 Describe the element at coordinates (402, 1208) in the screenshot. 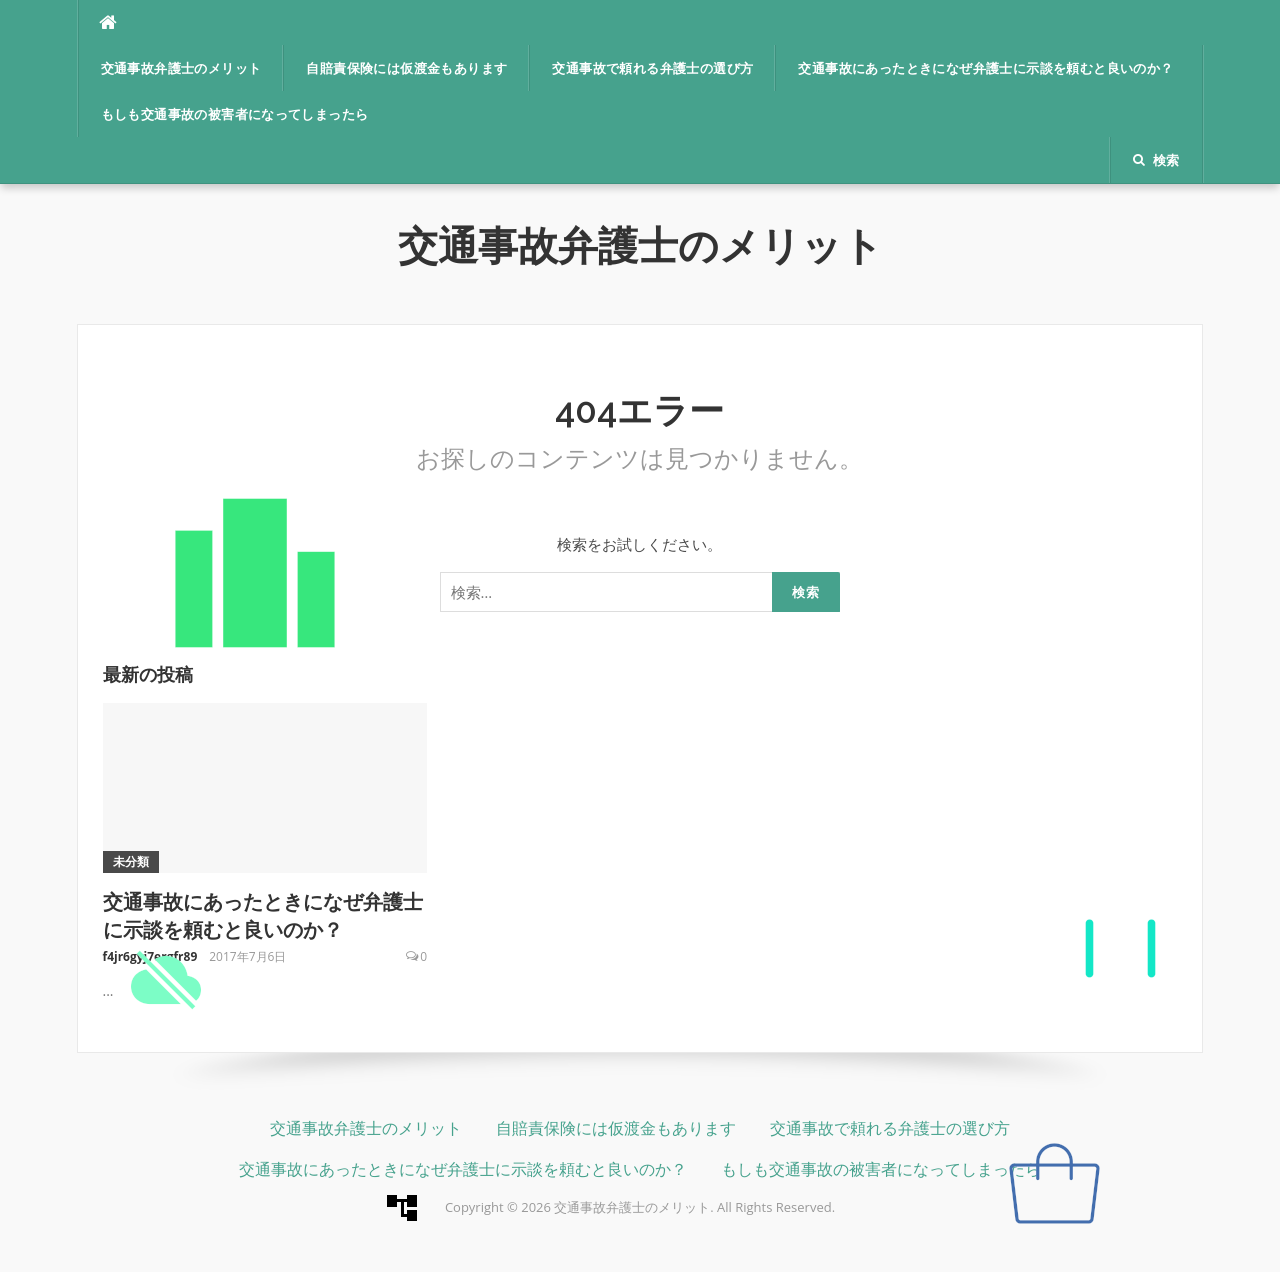

I see `view account hierarchy or organizational structure` at that location.